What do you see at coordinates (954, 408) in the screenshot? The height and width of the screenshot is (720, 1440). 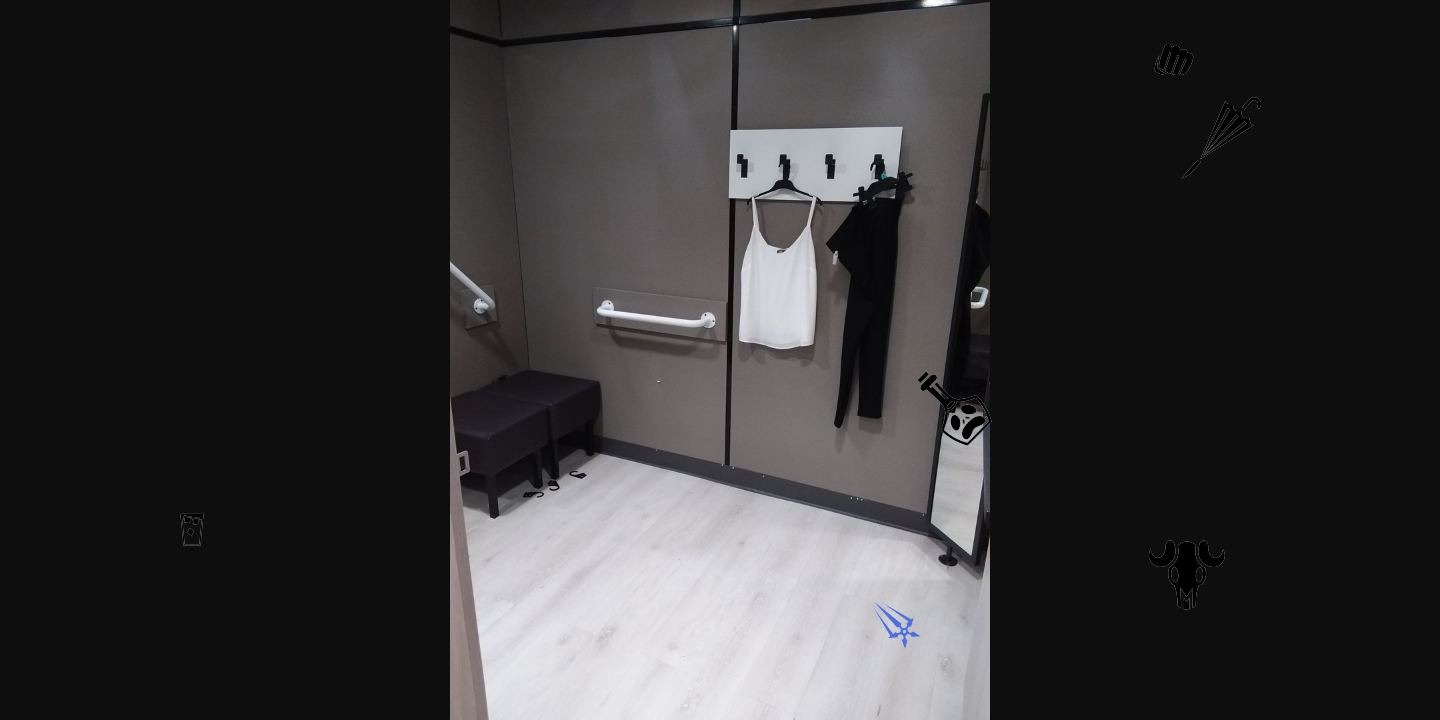 I see `use a madness potion on your character` at bounding box center [954, 408].